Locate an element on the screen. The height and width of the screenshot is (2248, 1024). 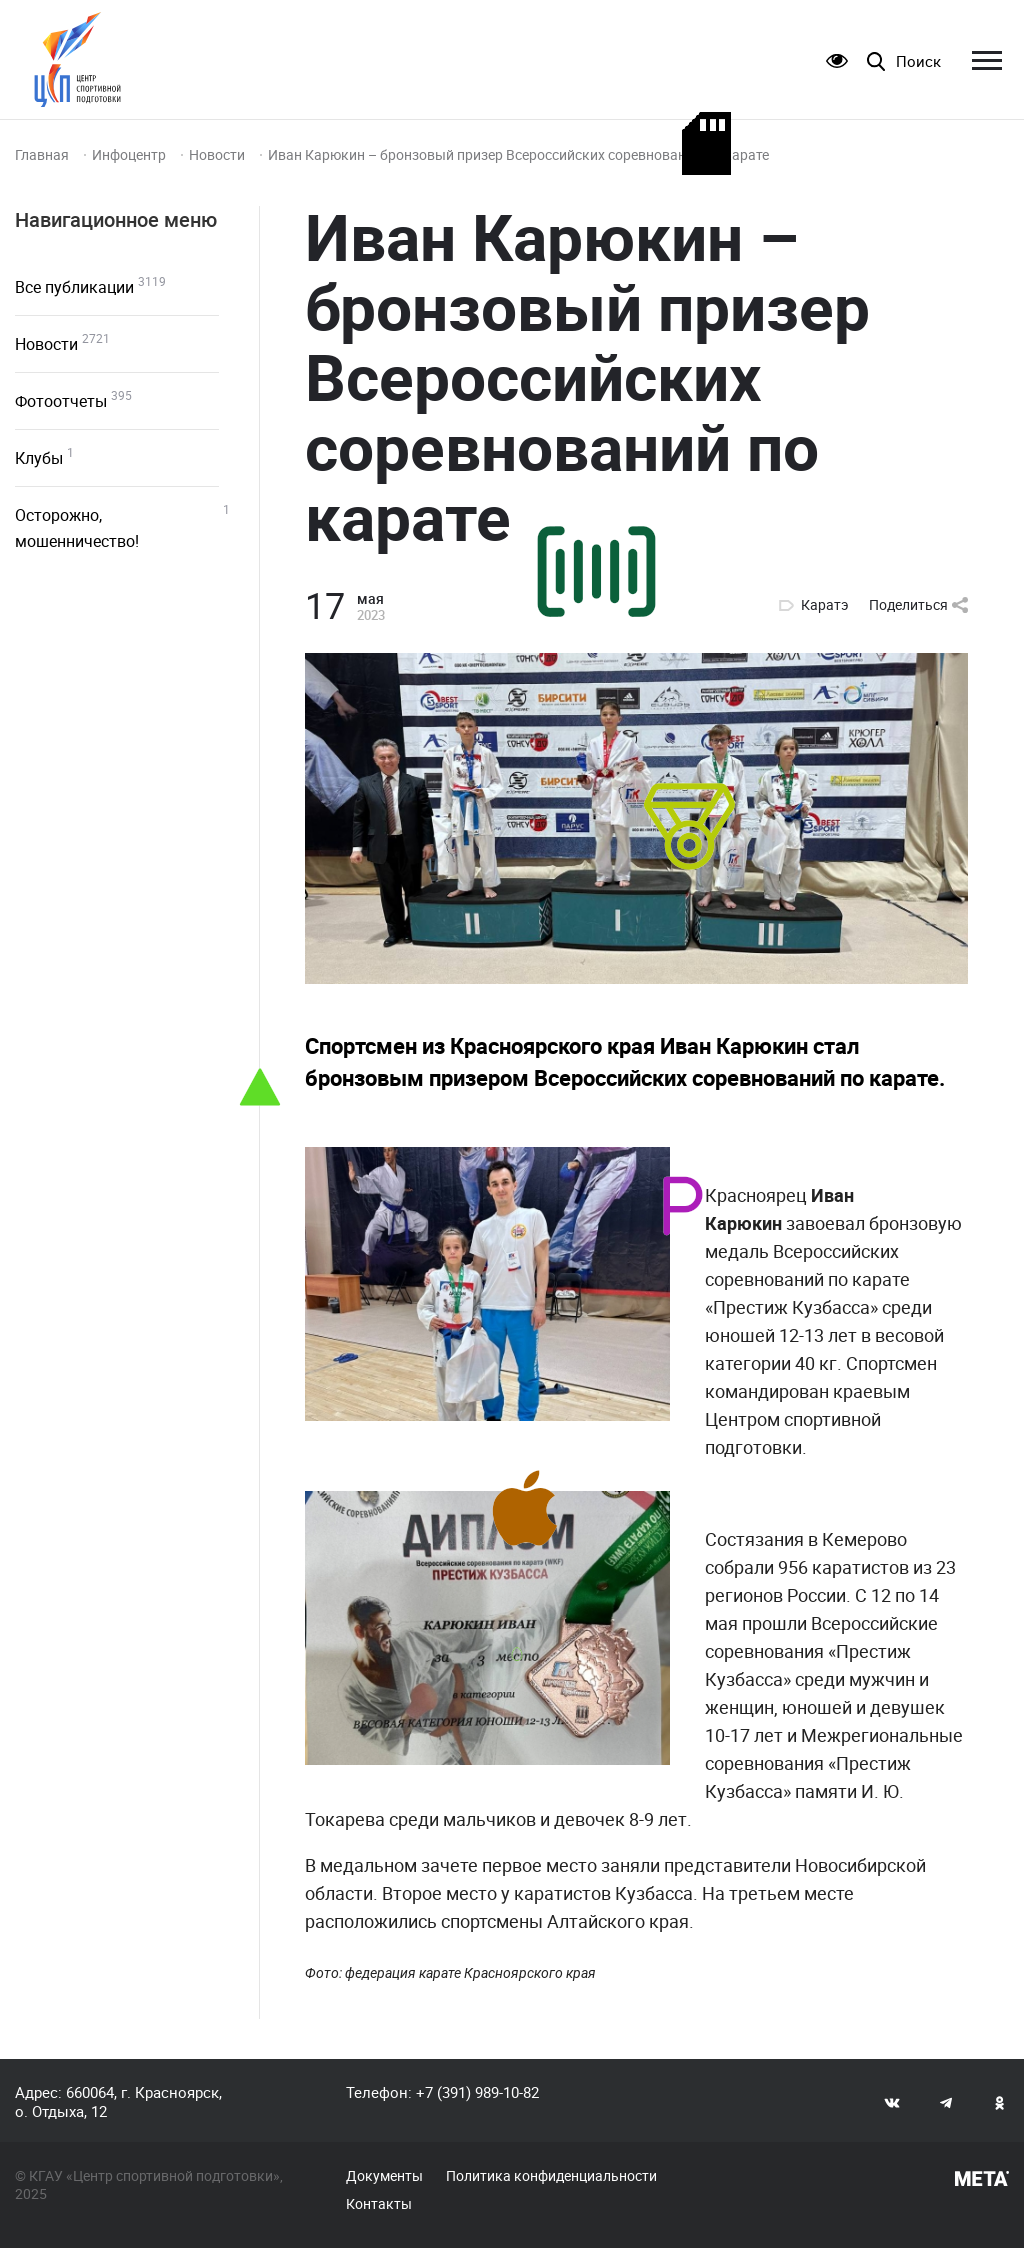
sign in with Apple is located at coordinates (525, 1508).